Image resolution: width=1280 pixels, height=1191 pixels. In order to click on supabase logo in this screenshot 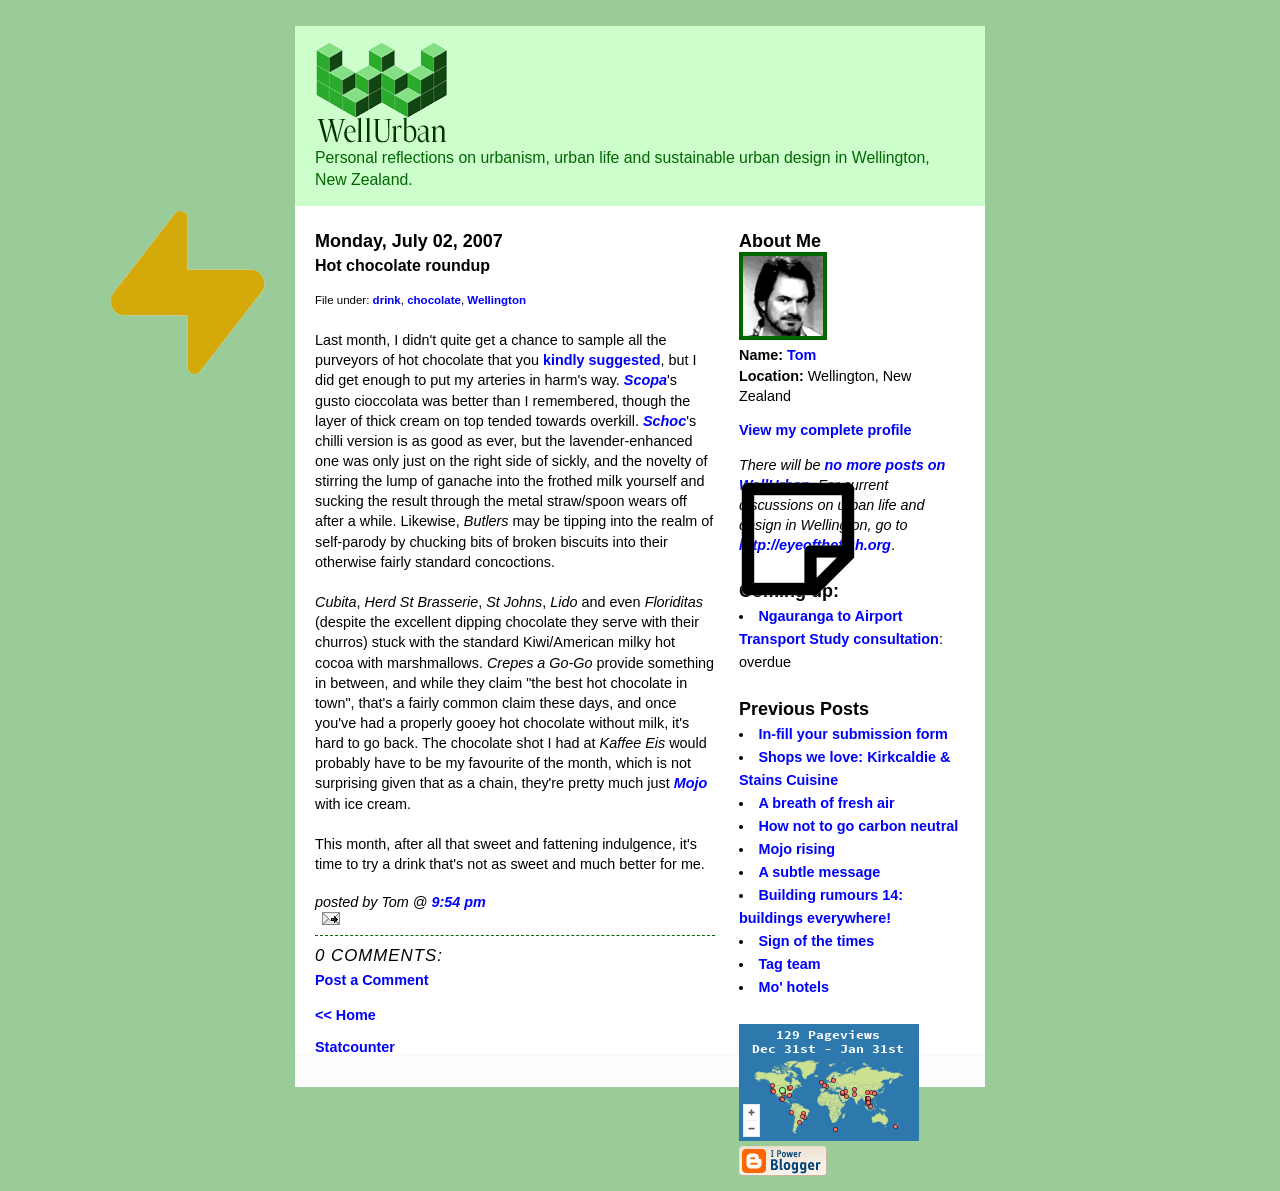, I will do `click(187, 292)`.